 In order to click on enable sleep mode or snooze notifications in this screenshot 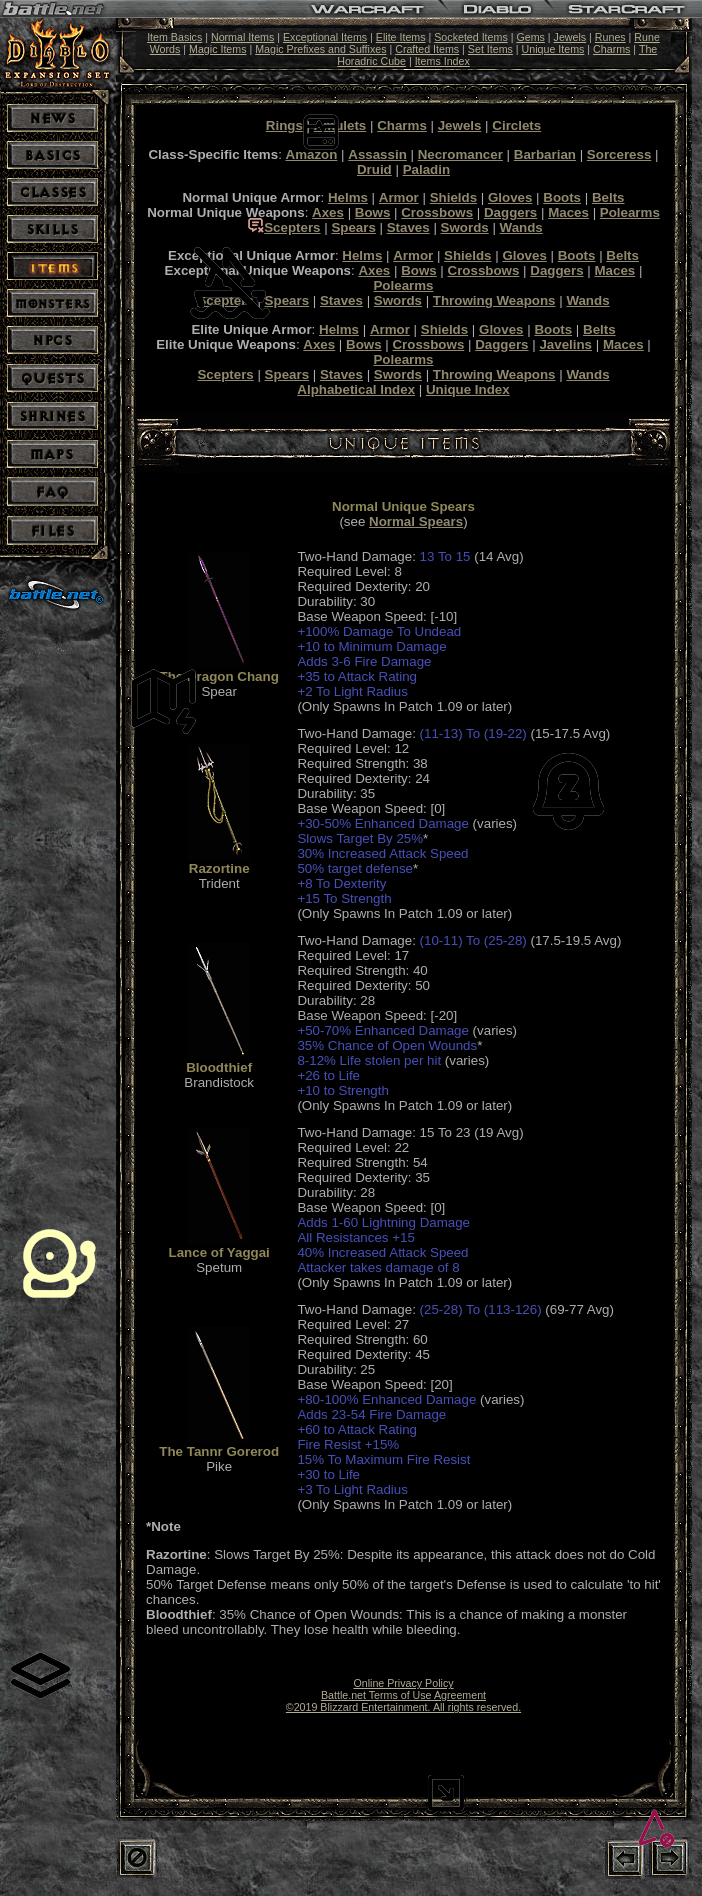, I will do `click(568, 791)`.